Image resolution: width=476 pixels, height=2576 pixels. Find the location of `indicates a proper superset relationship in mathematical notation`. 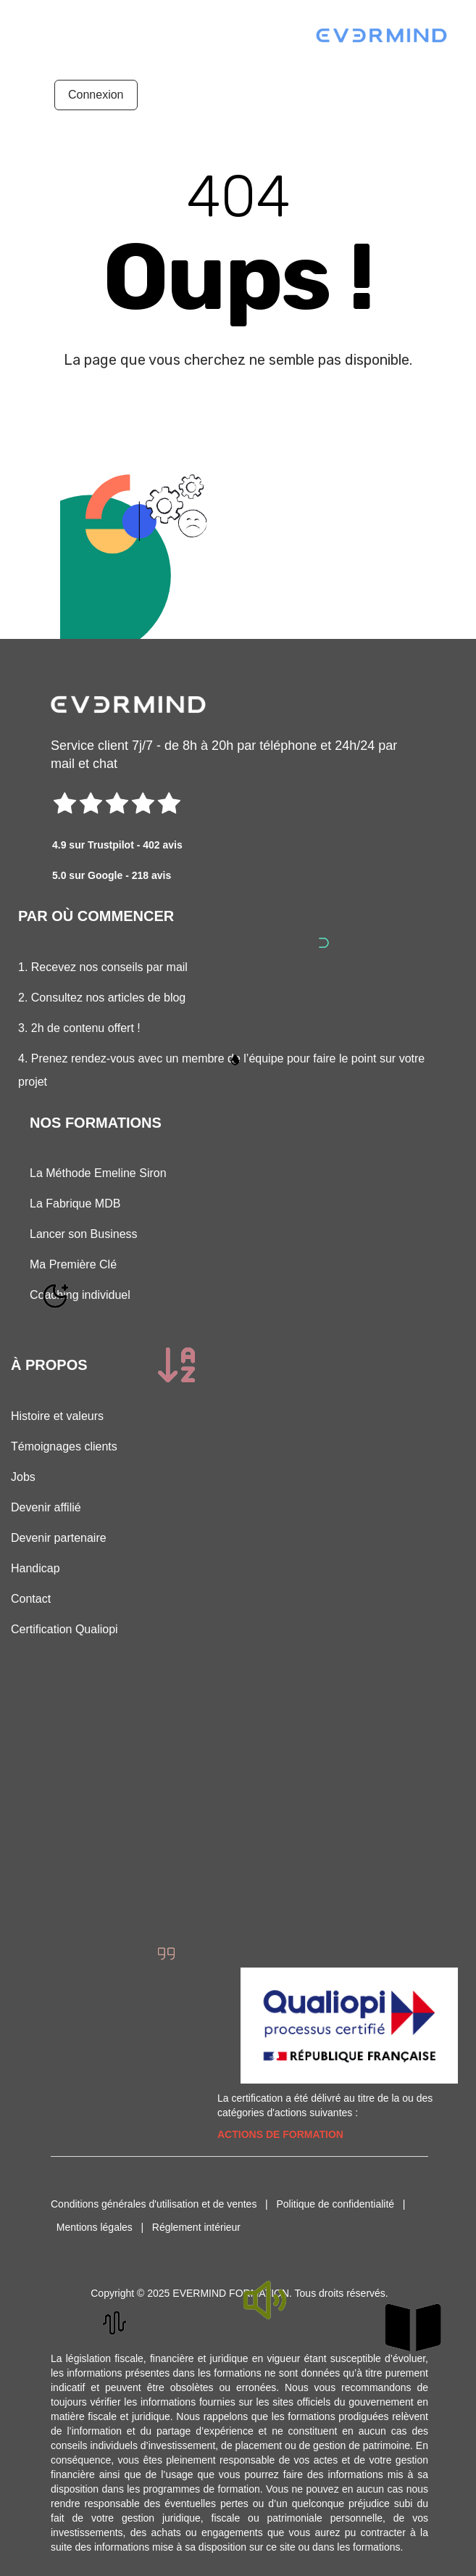

indicates a proper superset relationship in mathematical notation is located at coordinates (323, 943).